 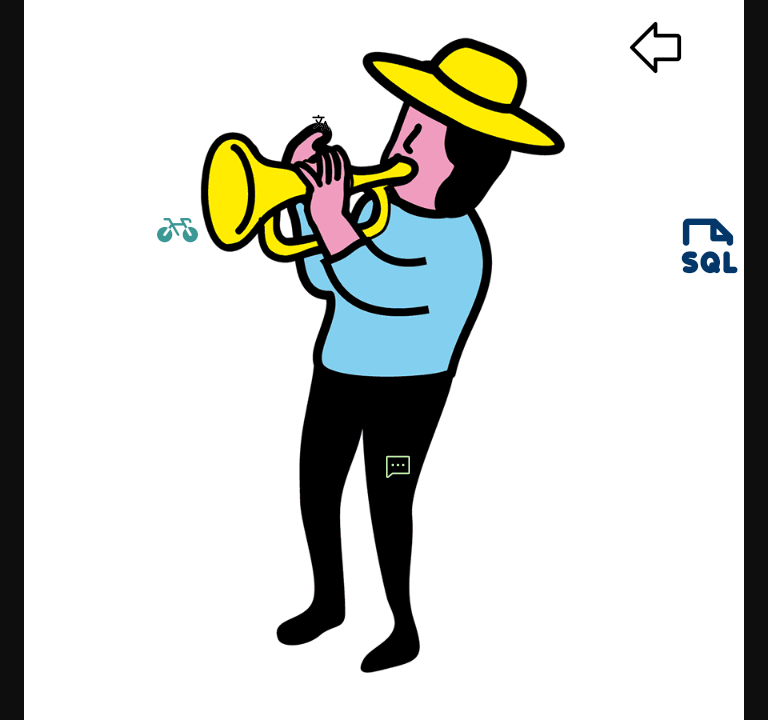 What do you see at coordinates (177, 229) in the screenshot?
I see `select bicycle as transportation mode` at bounding box center [177, 229].